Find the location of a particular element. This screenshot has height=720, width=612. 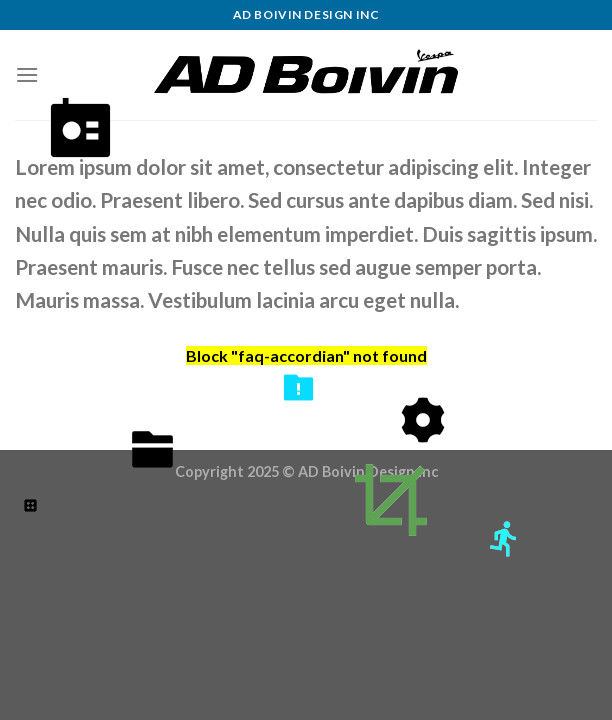

folder contains items that need attention is located at coordinates (298, 387).